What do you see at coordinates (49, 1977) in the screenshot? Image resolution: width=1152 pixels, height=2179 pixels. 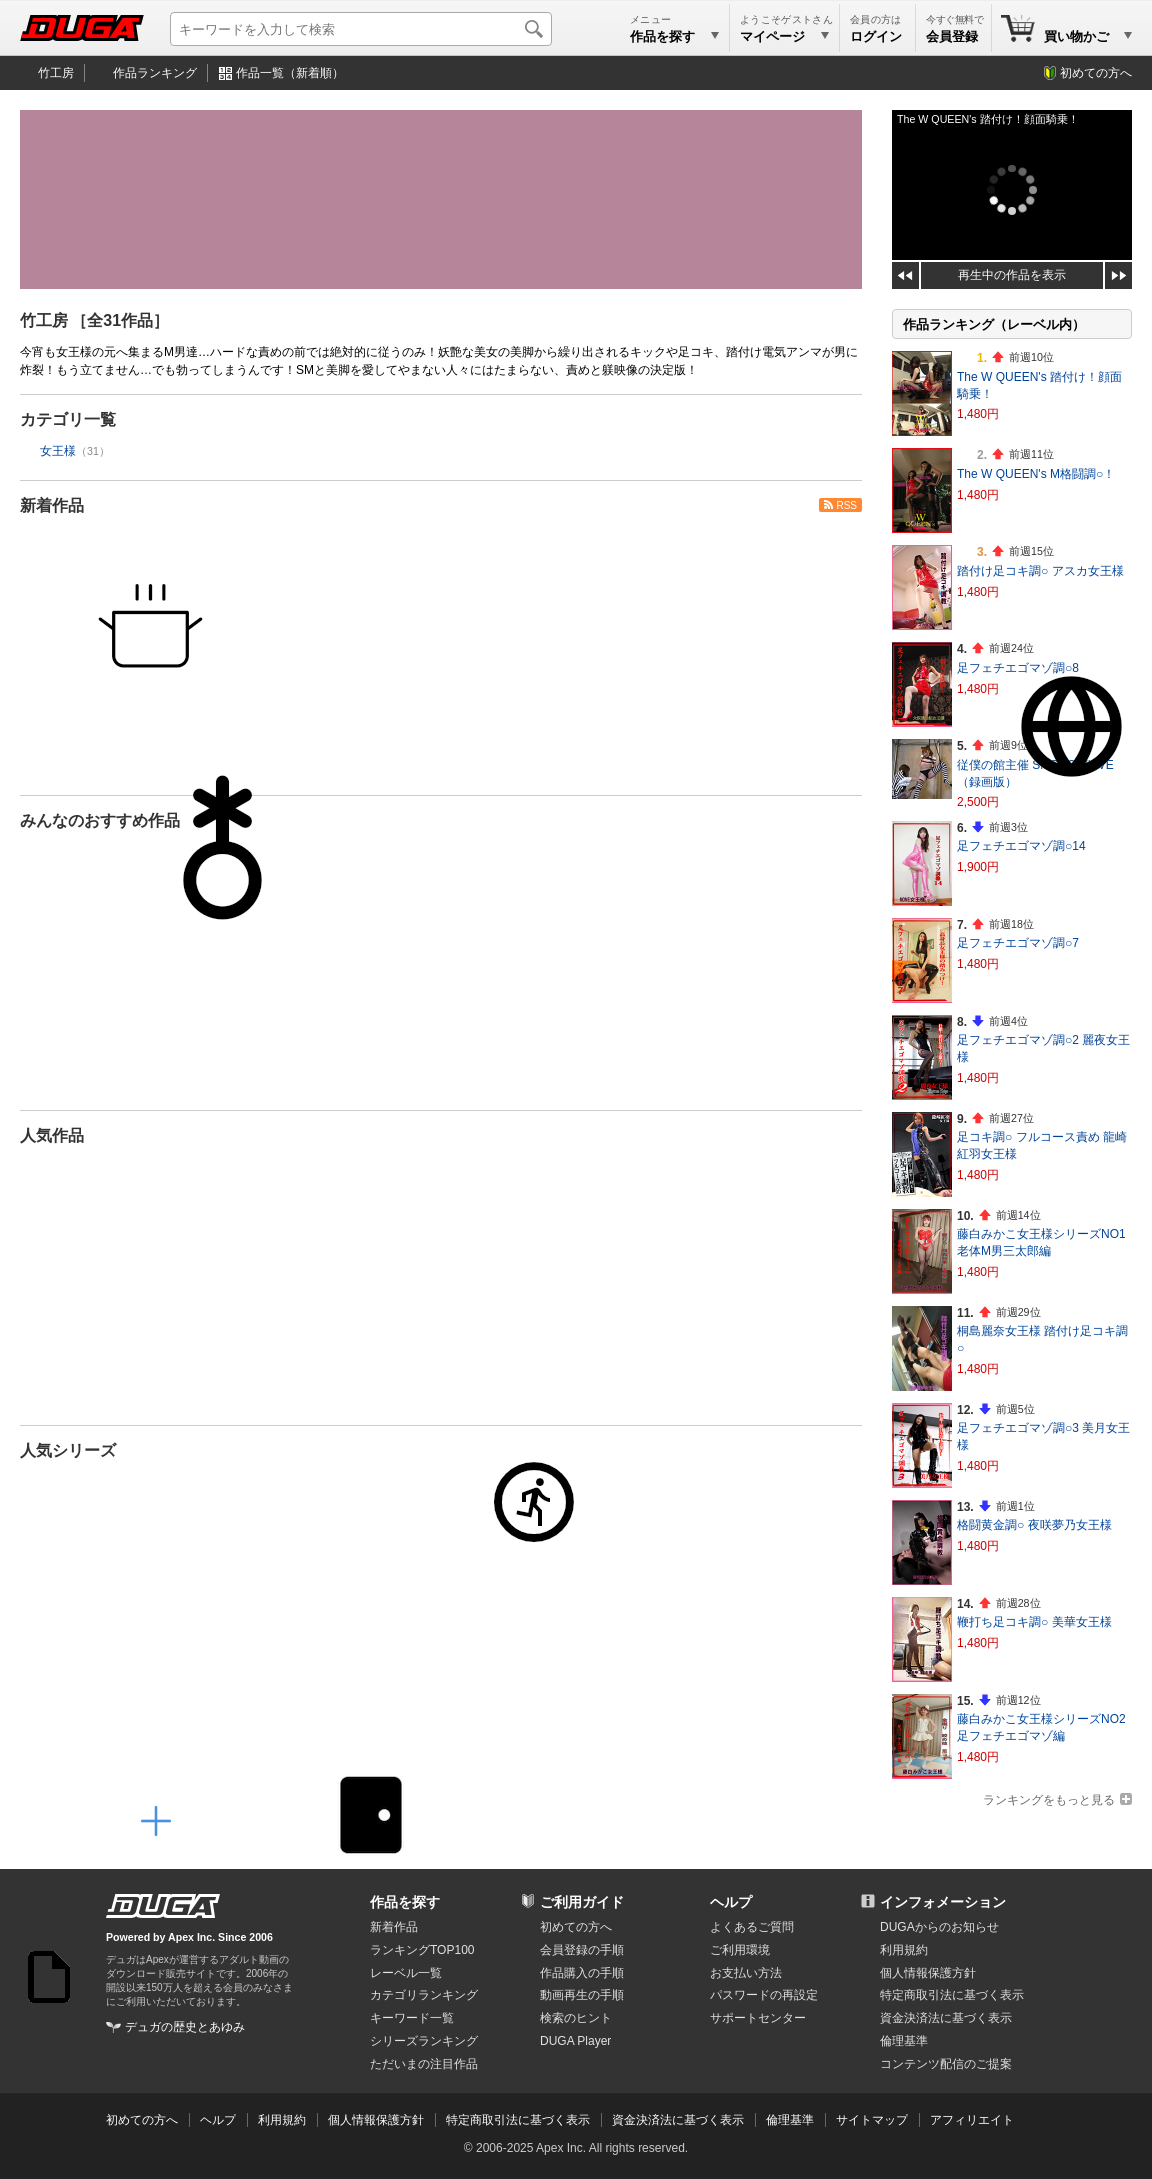 I see `insert or attach a file` at bounding box center [49, 1977].